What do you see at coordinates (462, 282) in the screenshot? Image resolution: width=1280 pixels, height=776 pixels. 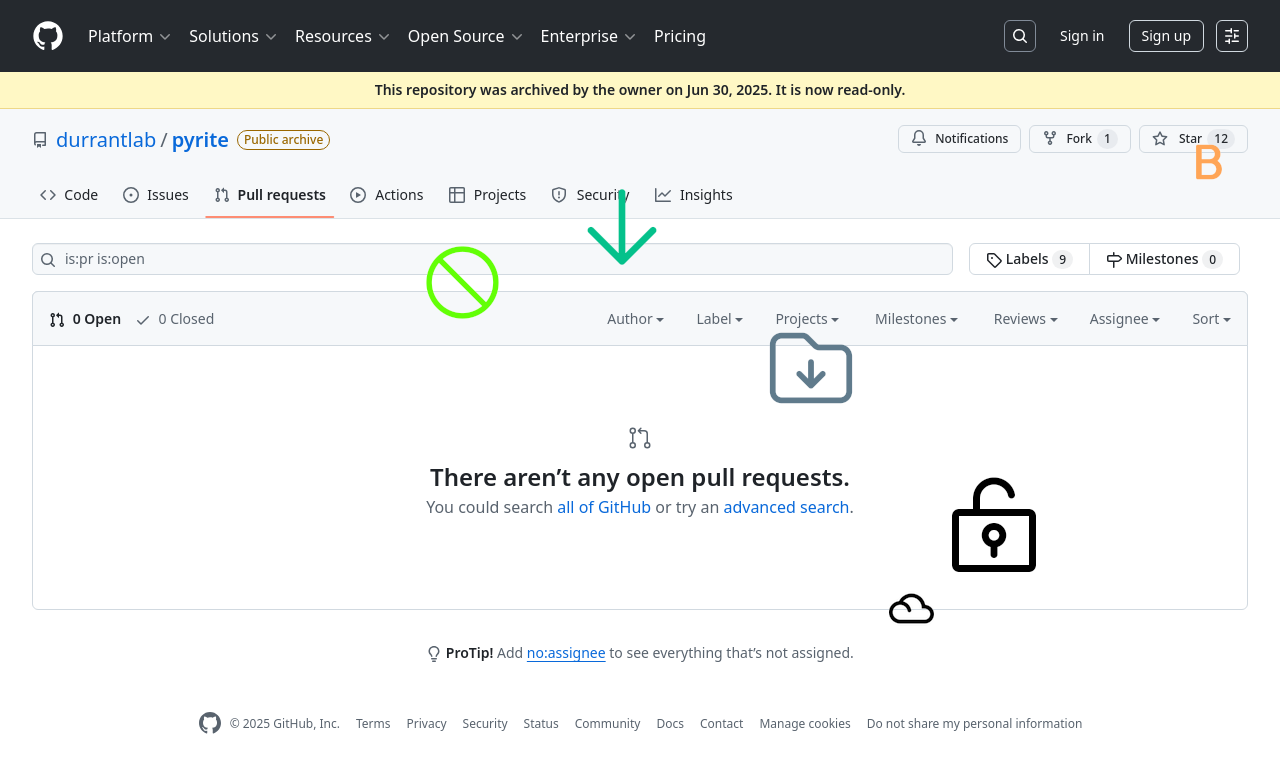 I see `indicates a blocked or prohibited action` at bounding box center [462, 282].